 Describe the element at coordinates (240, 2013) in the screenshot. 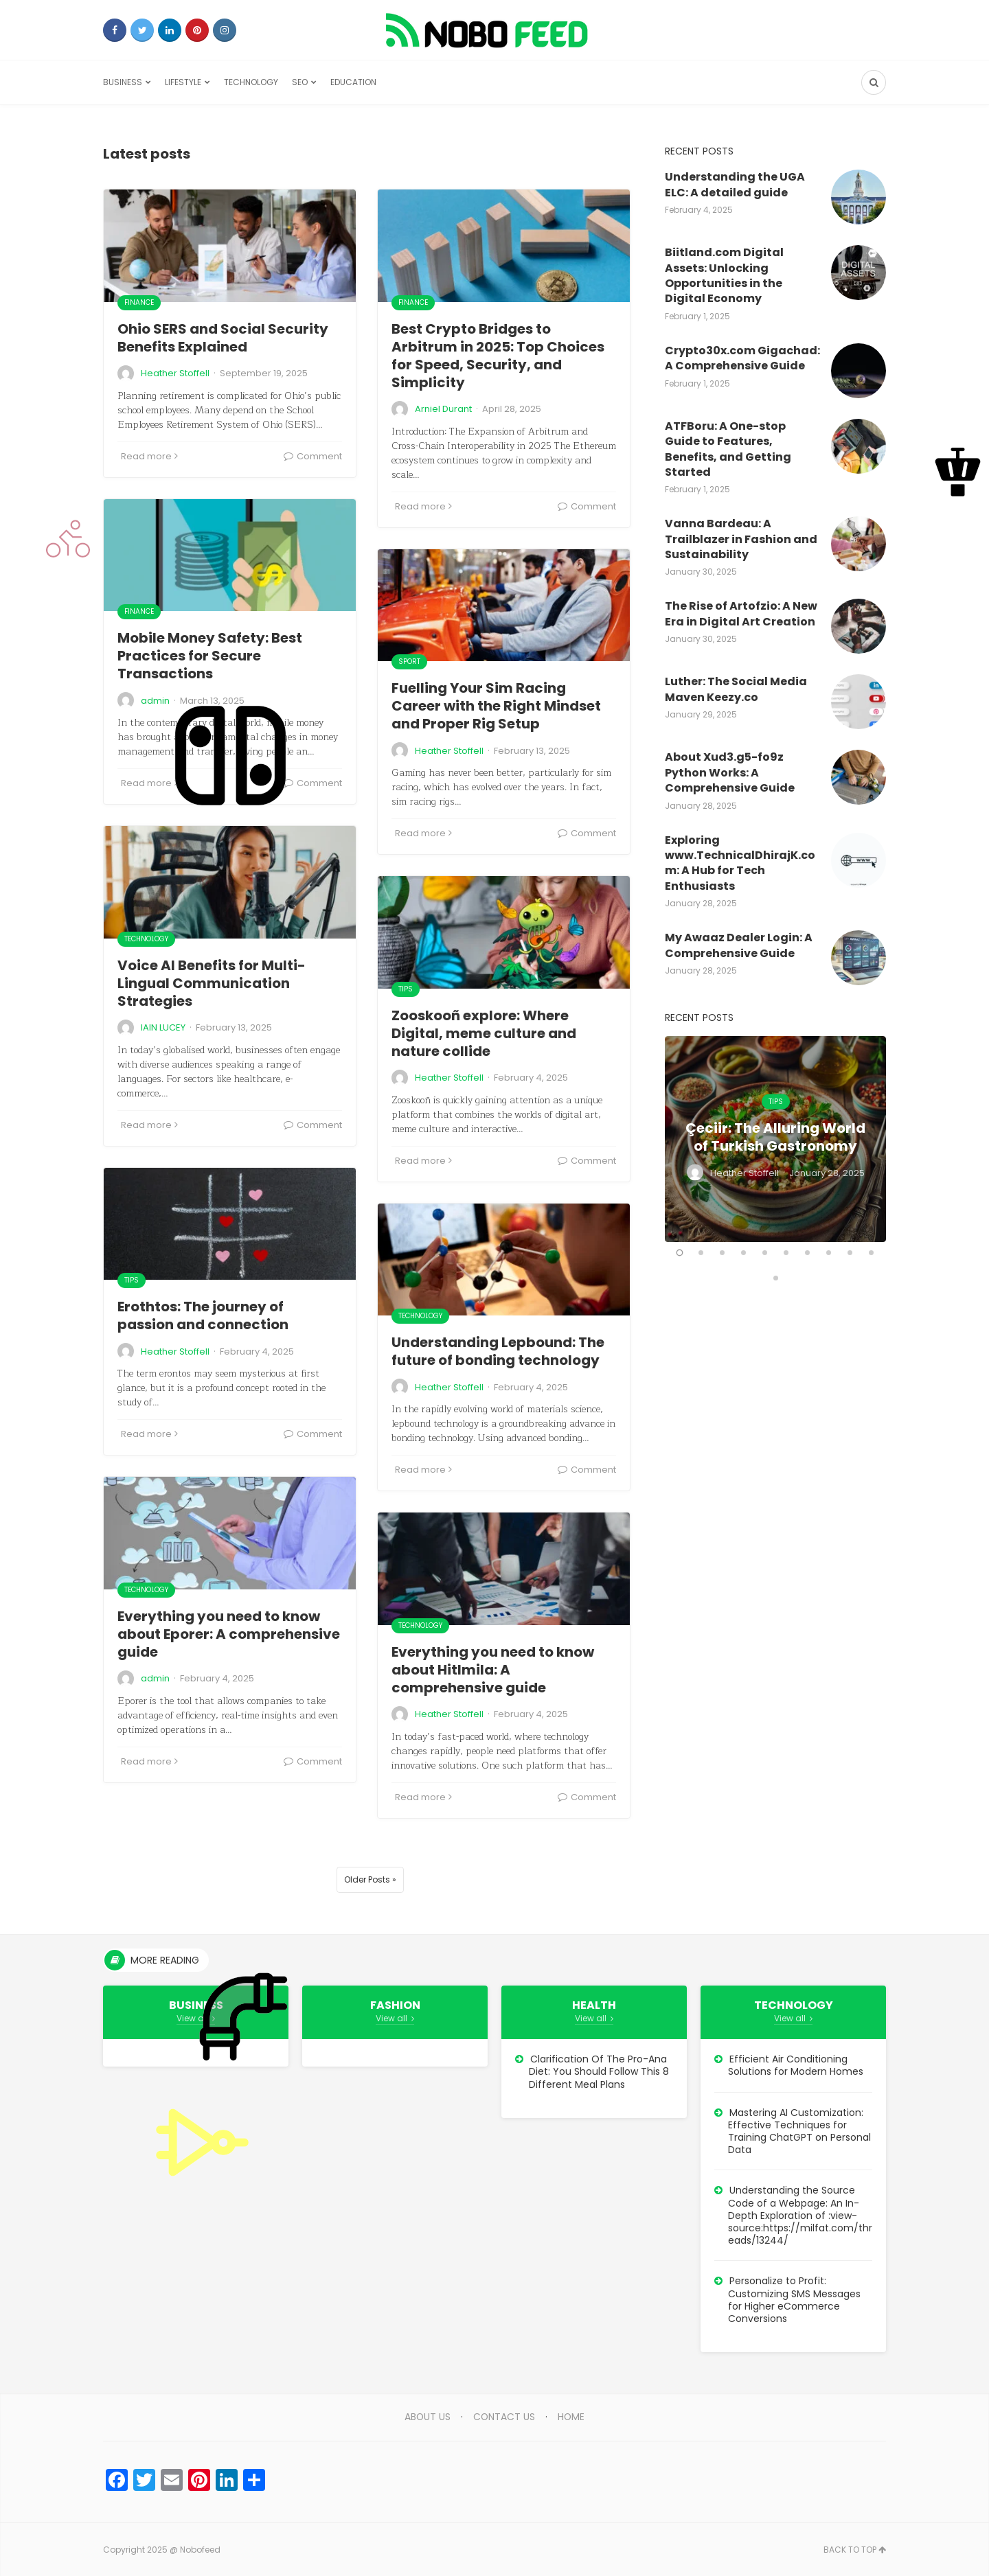

I see `plumbing or pipe system settings` at that location.